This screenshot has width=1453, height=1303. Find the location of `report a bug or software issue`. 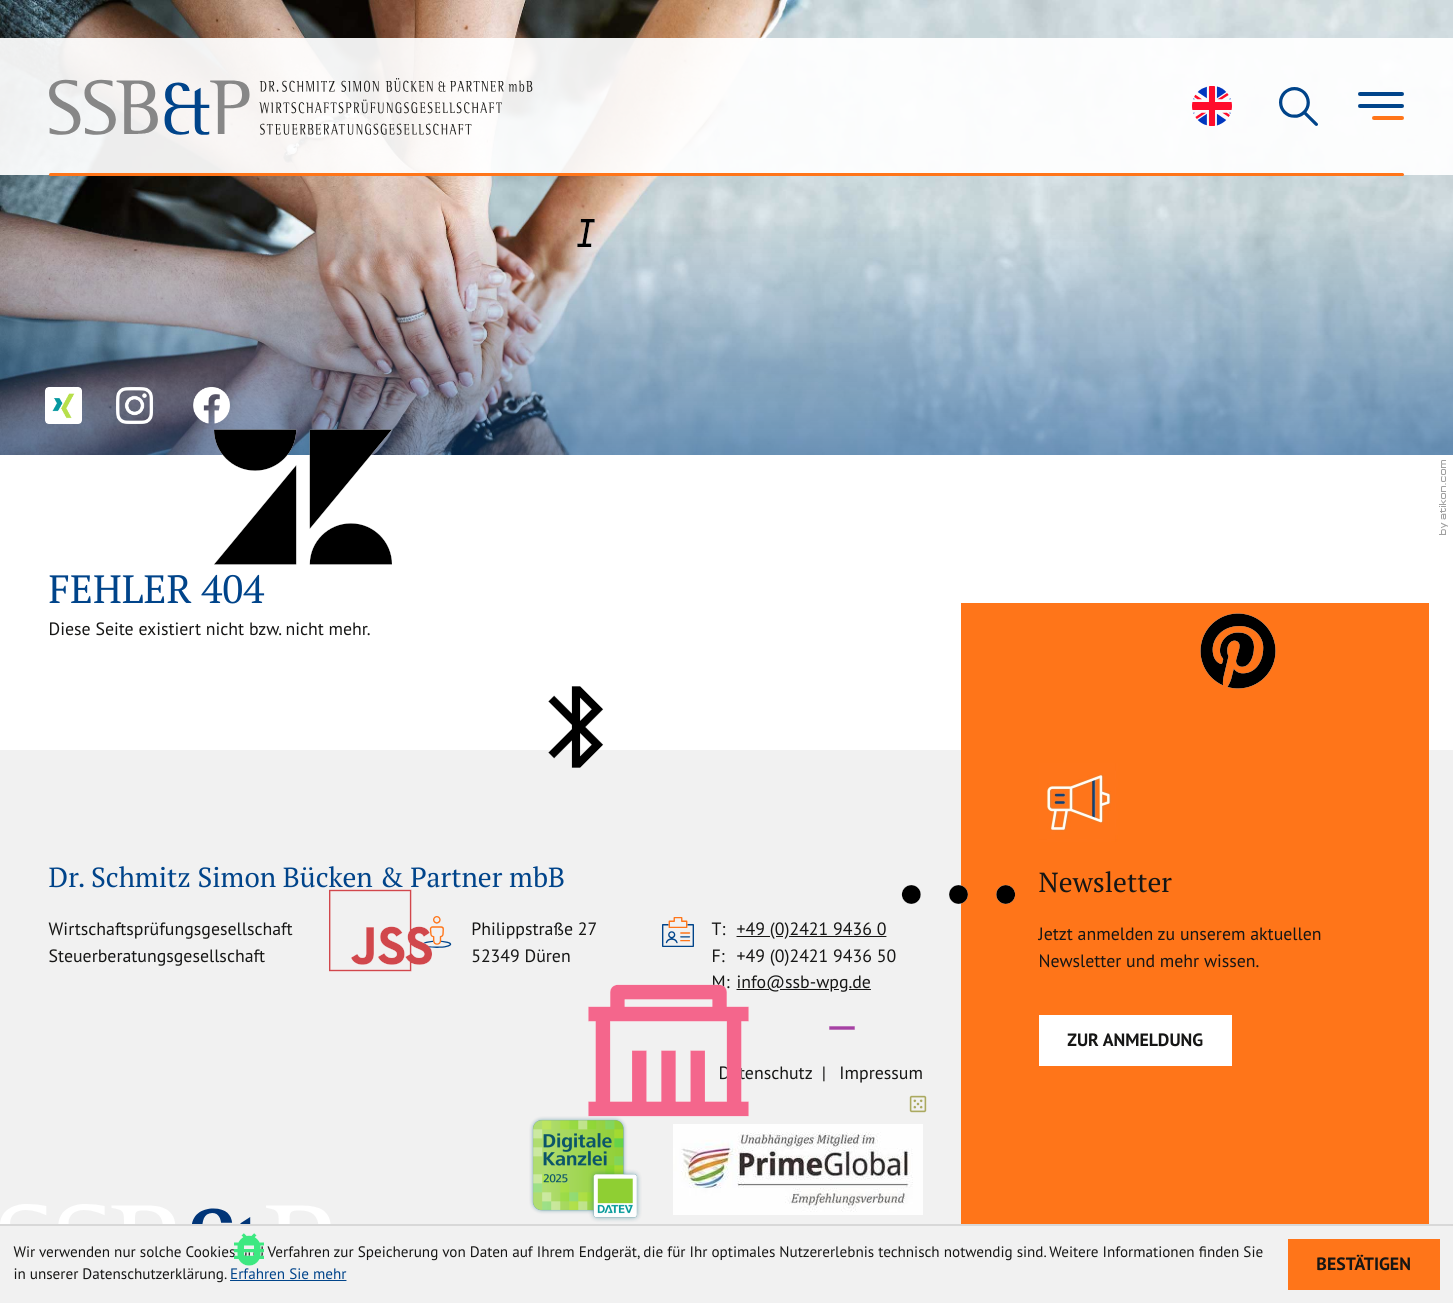

report a bug or software issue is located at coordinates (249, 1249).